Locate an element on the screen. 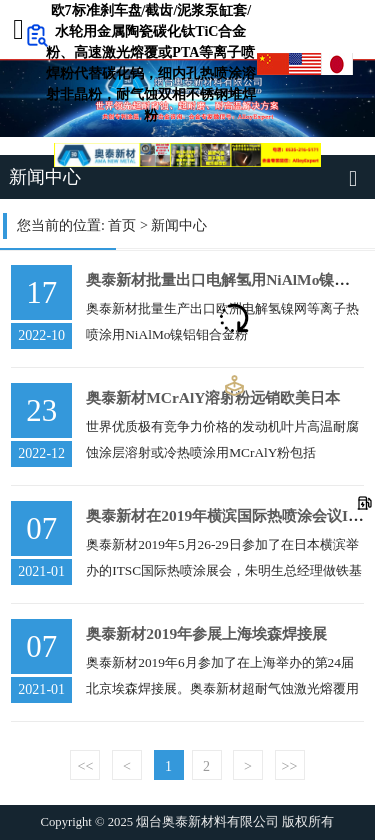 The image size is (375, 840). rotate image clockwise is located at coordinates (234, 318).